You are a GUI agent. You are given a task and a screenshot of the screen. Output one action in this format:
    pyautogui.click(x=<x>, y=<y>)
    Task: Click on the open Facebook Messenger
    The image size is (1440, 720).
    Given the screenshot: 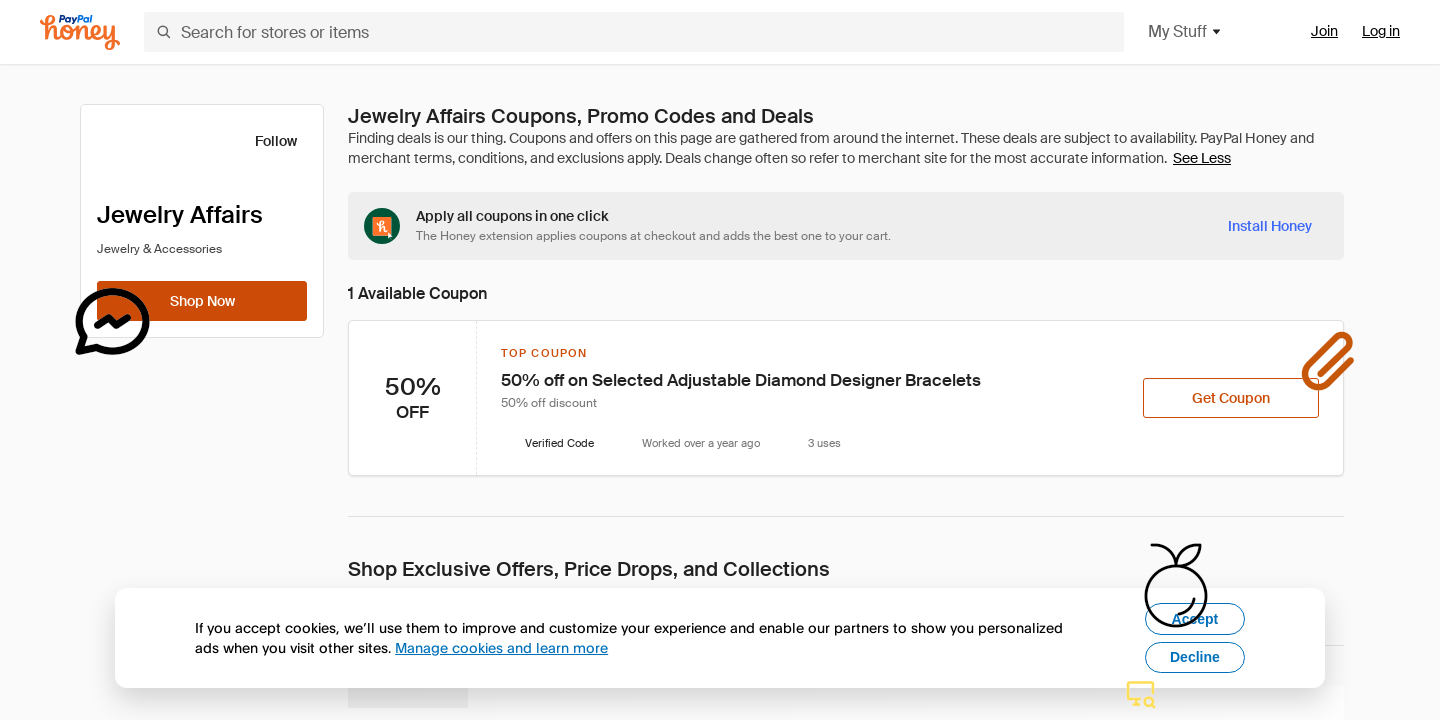 What is the action you would take?
    pyautogui.click(x=112, y=321)
    